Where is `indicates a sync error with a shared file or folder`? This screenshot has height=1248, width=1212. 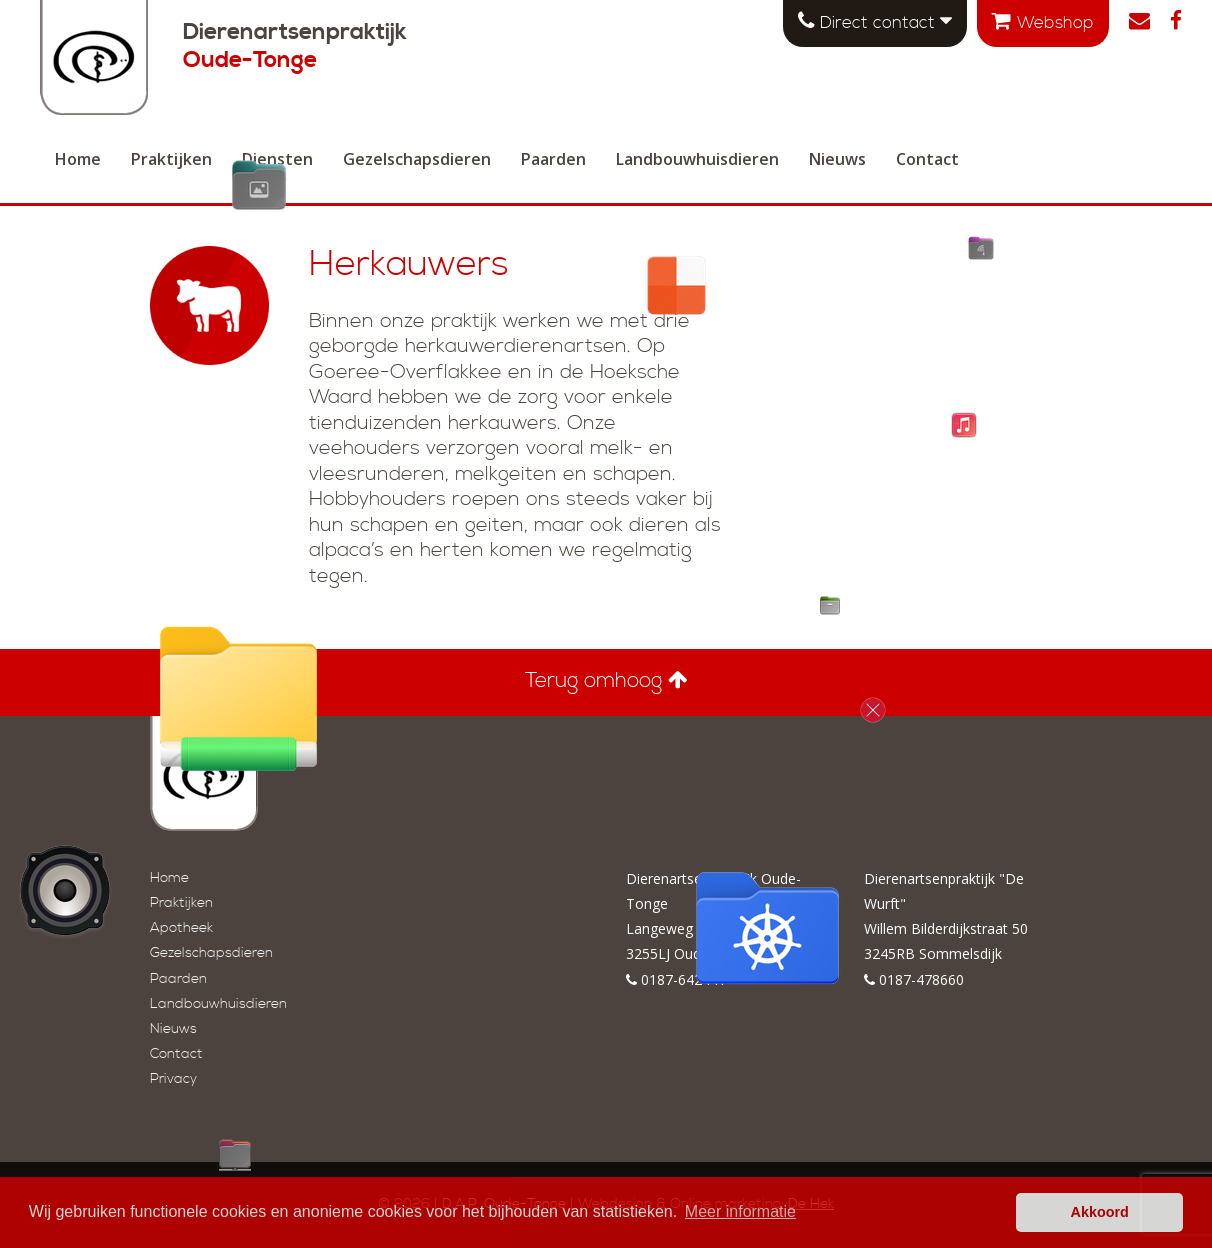 indicates a sync error with a shared file or folder is located at coordinates (873, 710).